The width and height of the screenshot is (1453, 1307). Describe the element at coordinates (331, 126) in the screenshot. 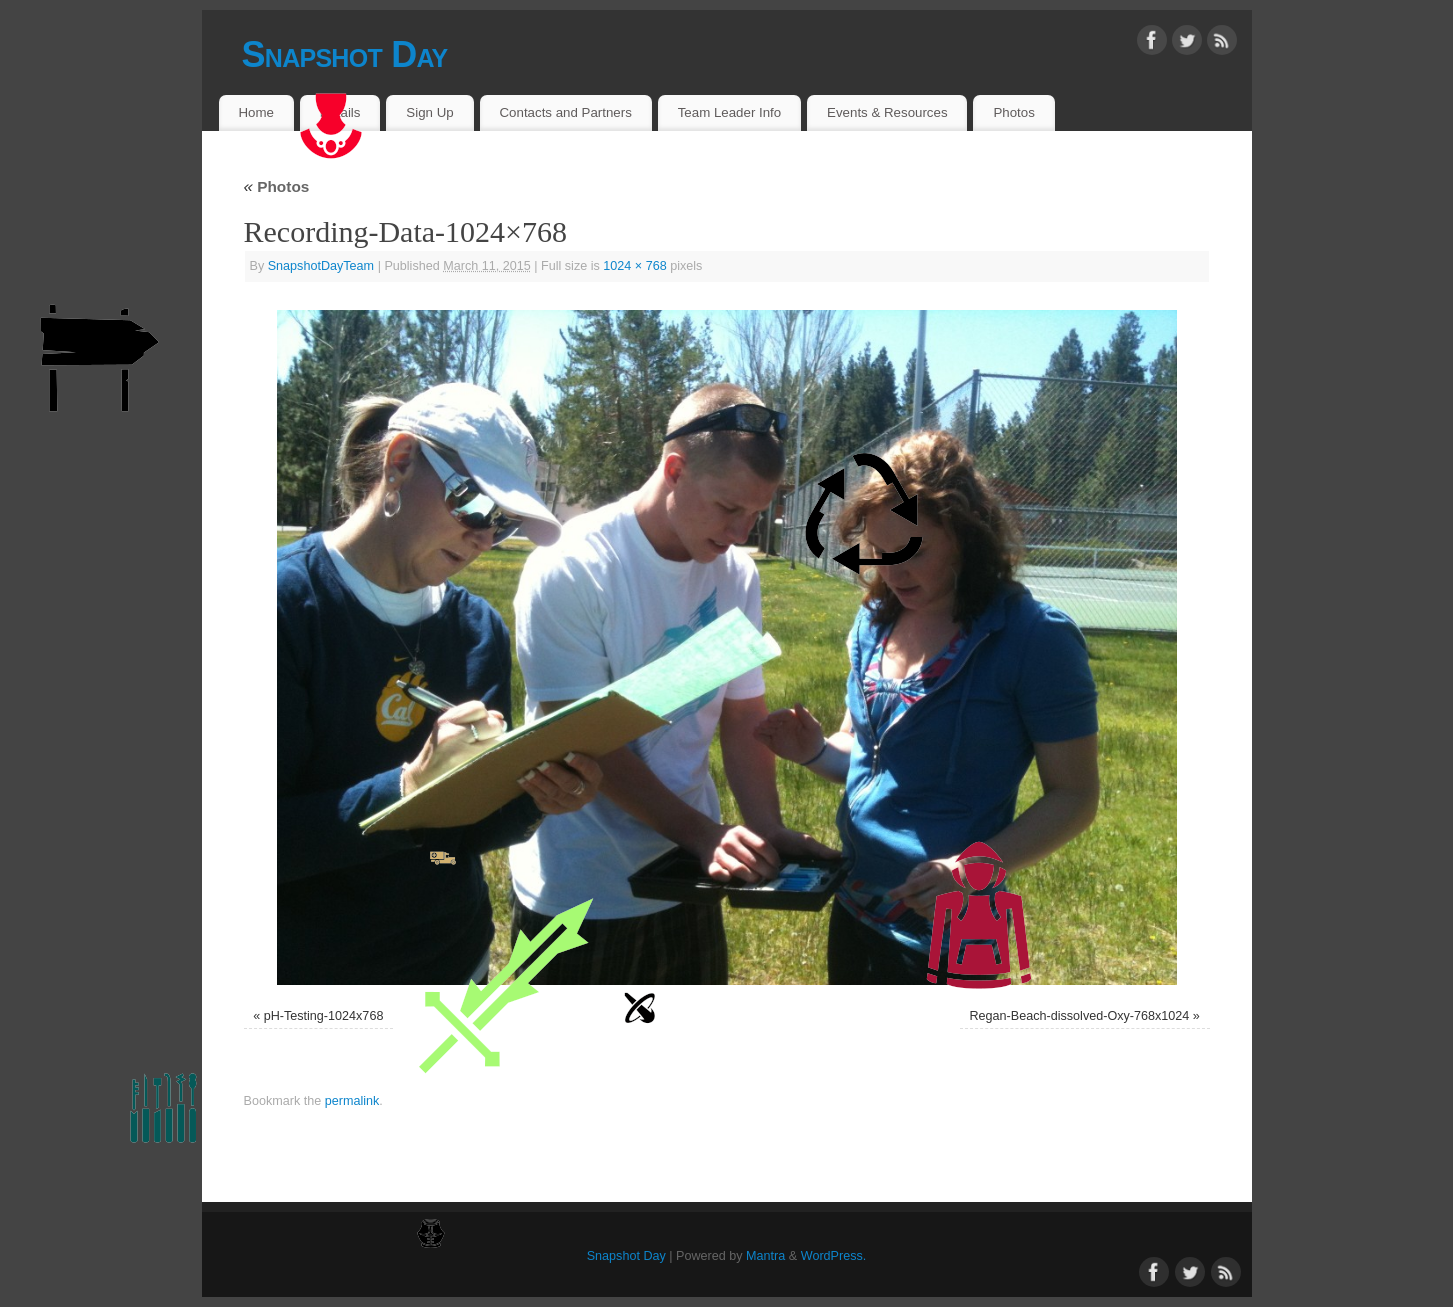

I see `view jewelry or accessories collection` at that location.